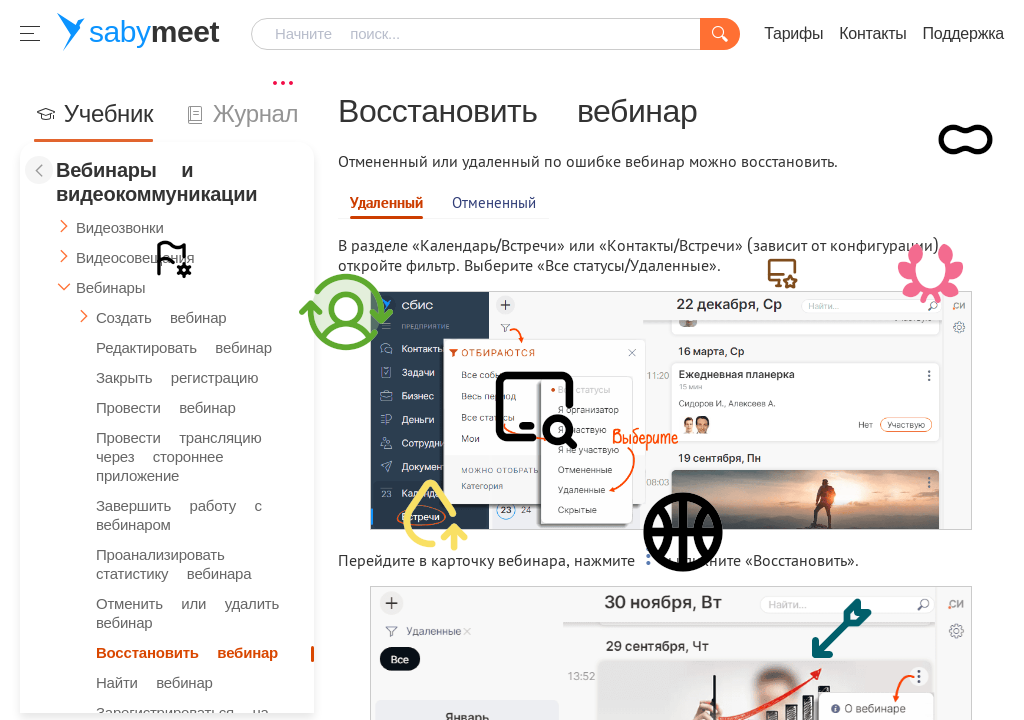 The image size is (1024, 720). What do you see at coordinates (171, 257) in the screenshot?
I see `configure flag or milestone settings` at bounding box center [171, 257].